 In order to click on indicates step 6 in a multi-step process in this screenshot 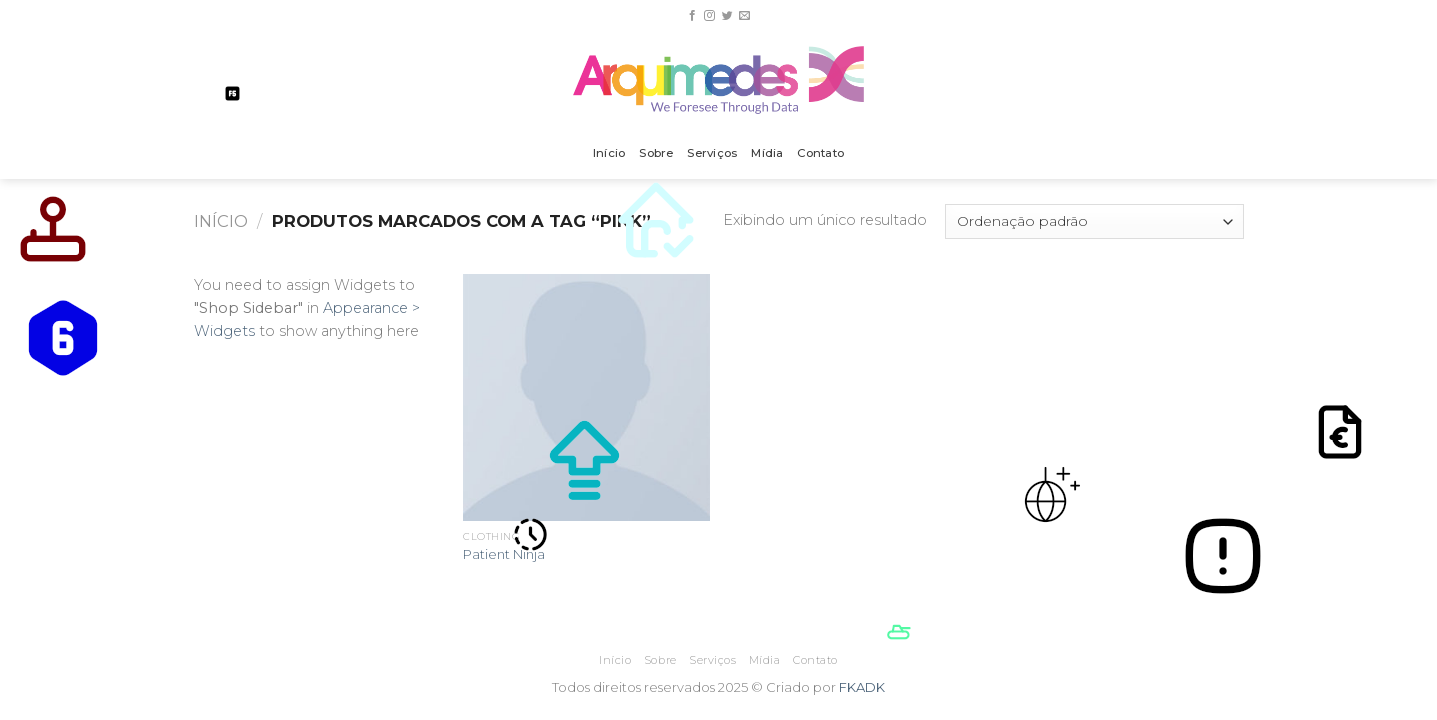, I will do `click(63, 338)`.